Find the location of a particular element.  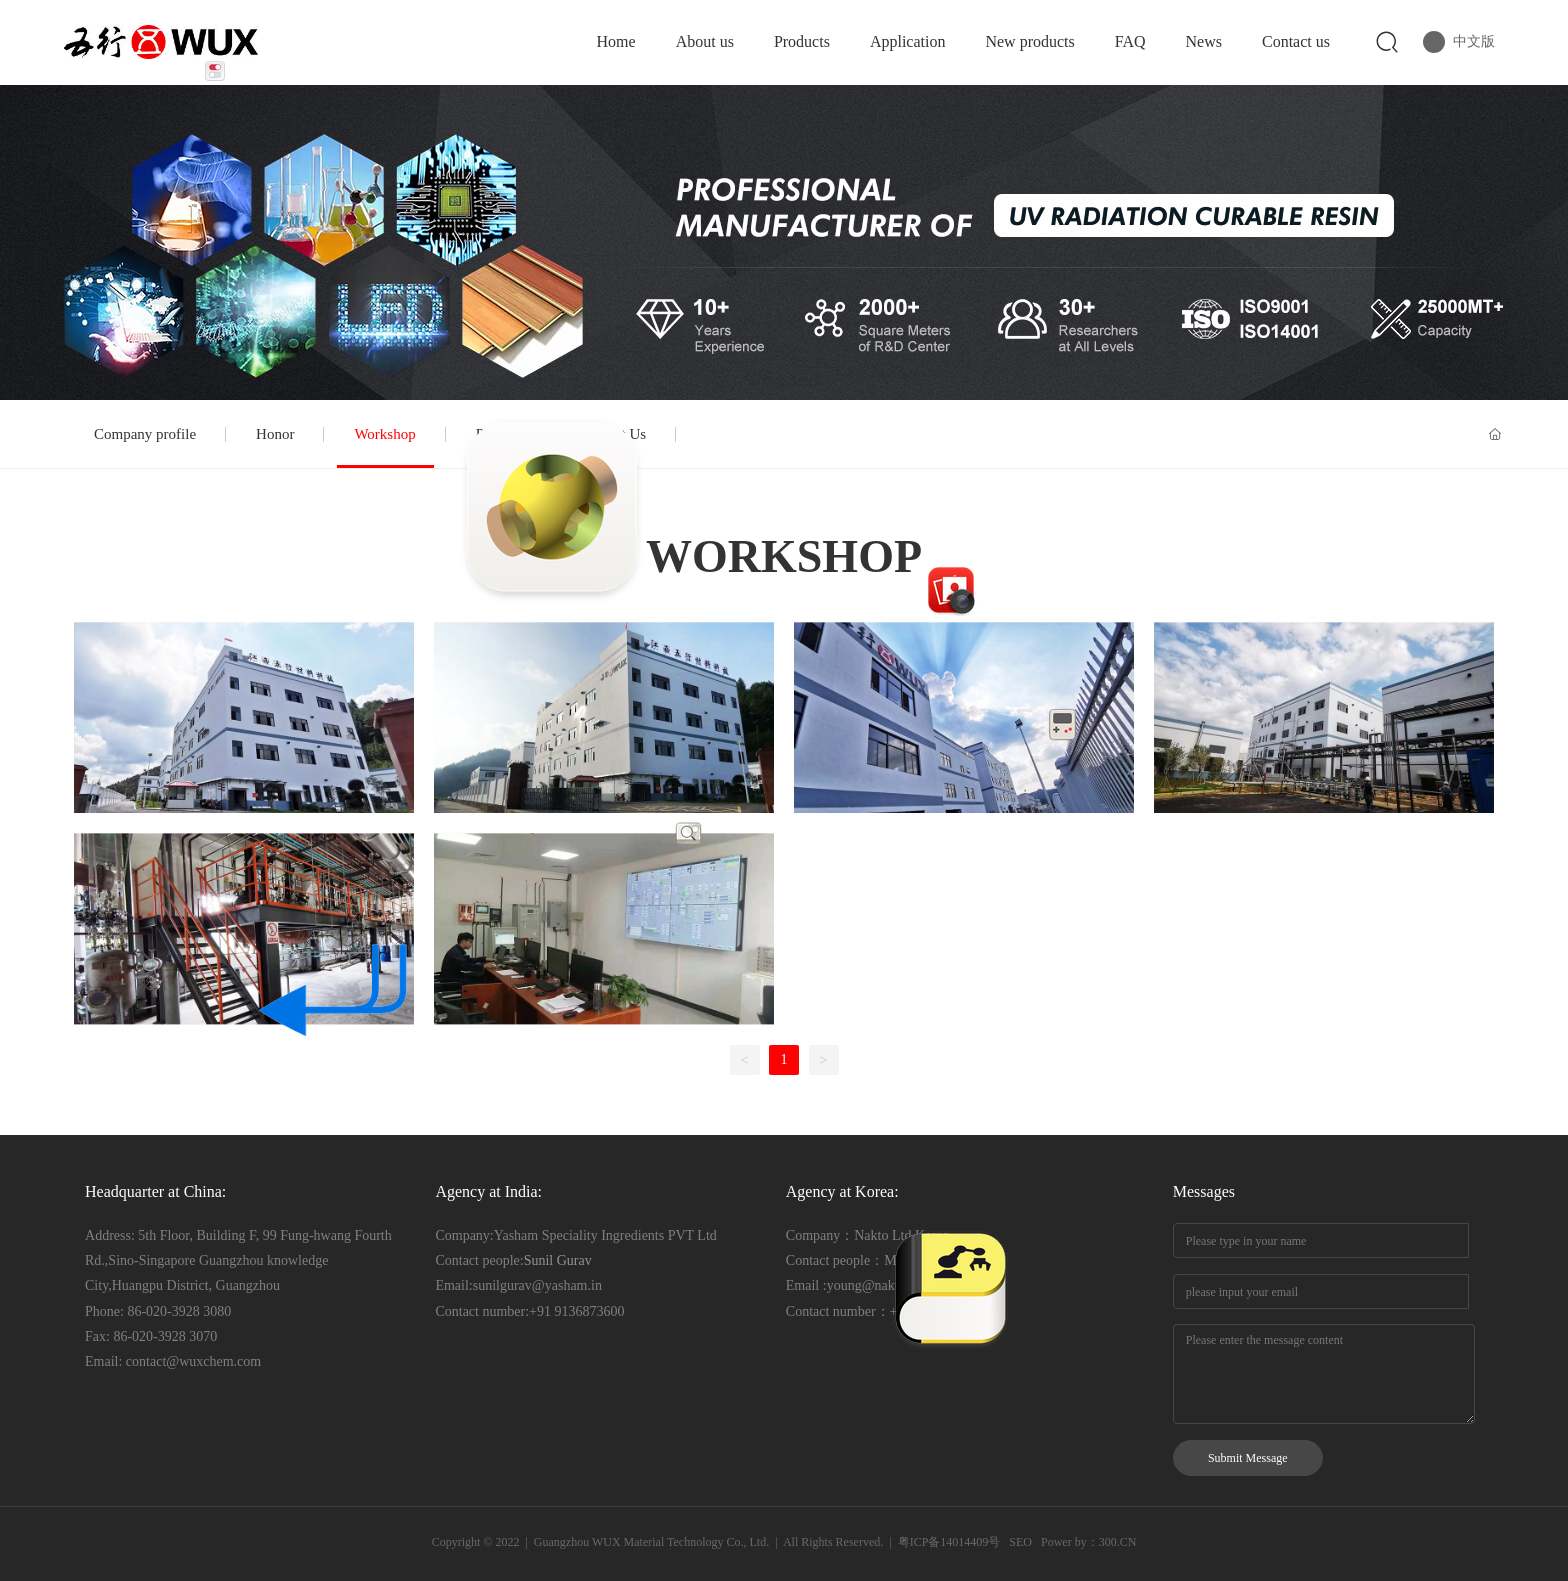

open the manuals app is located at coordinates (950, 1288).